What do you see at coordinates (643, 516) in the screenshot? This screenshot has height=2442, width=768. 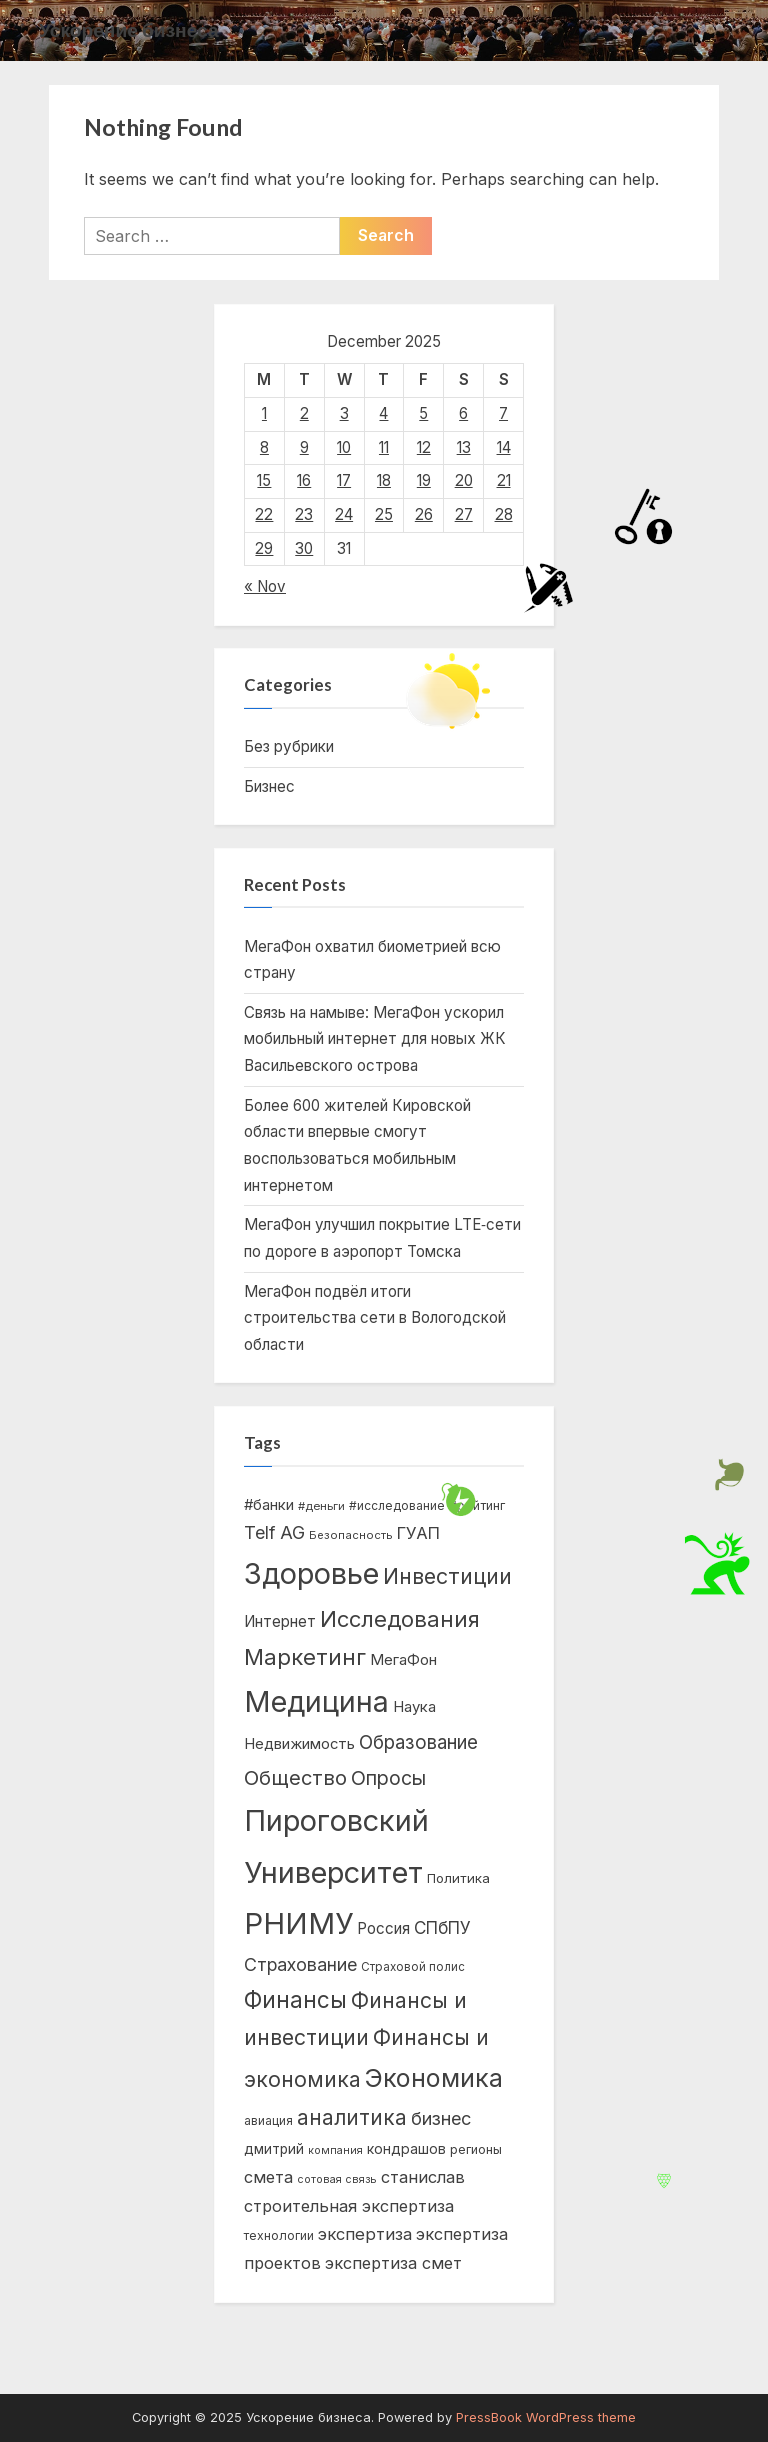 I see `lock or unlock a game item` at bounding box center [643, 516].